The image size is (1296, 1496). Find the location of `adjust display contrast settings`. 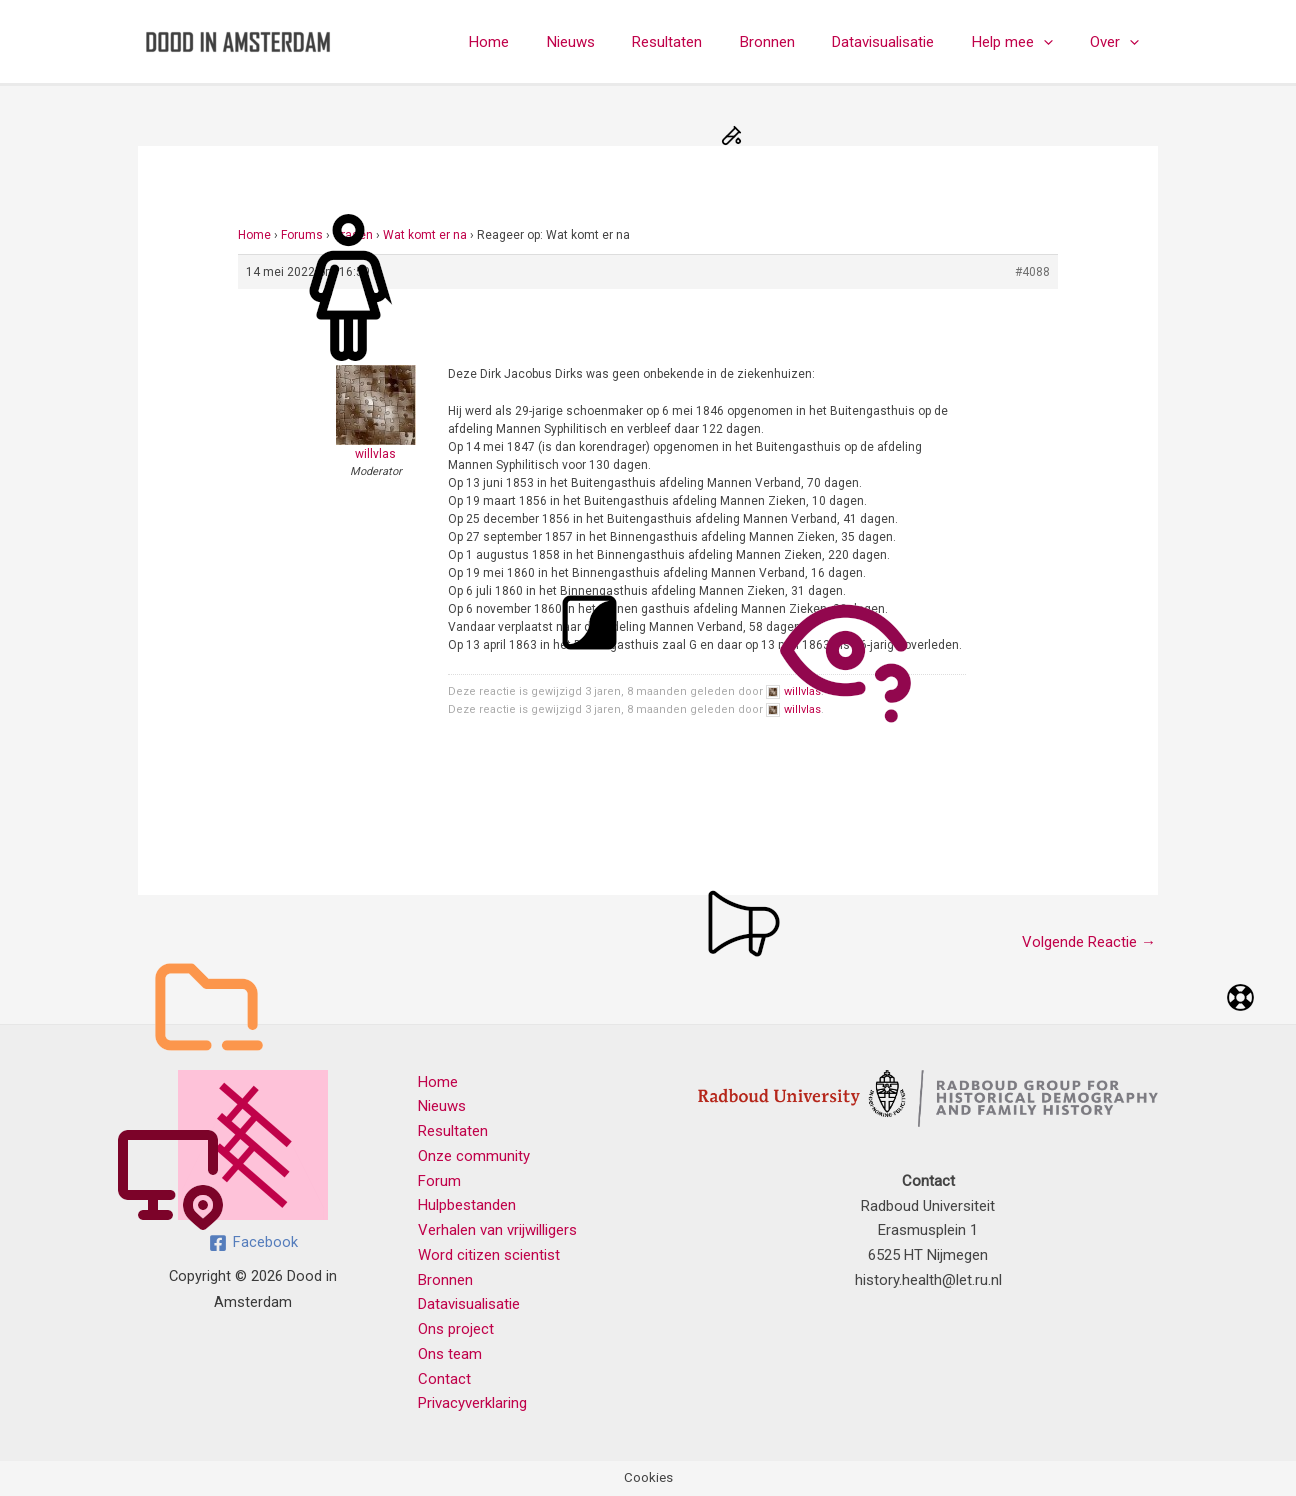

adjust display contrast settings is located at coordinates (589, 622).